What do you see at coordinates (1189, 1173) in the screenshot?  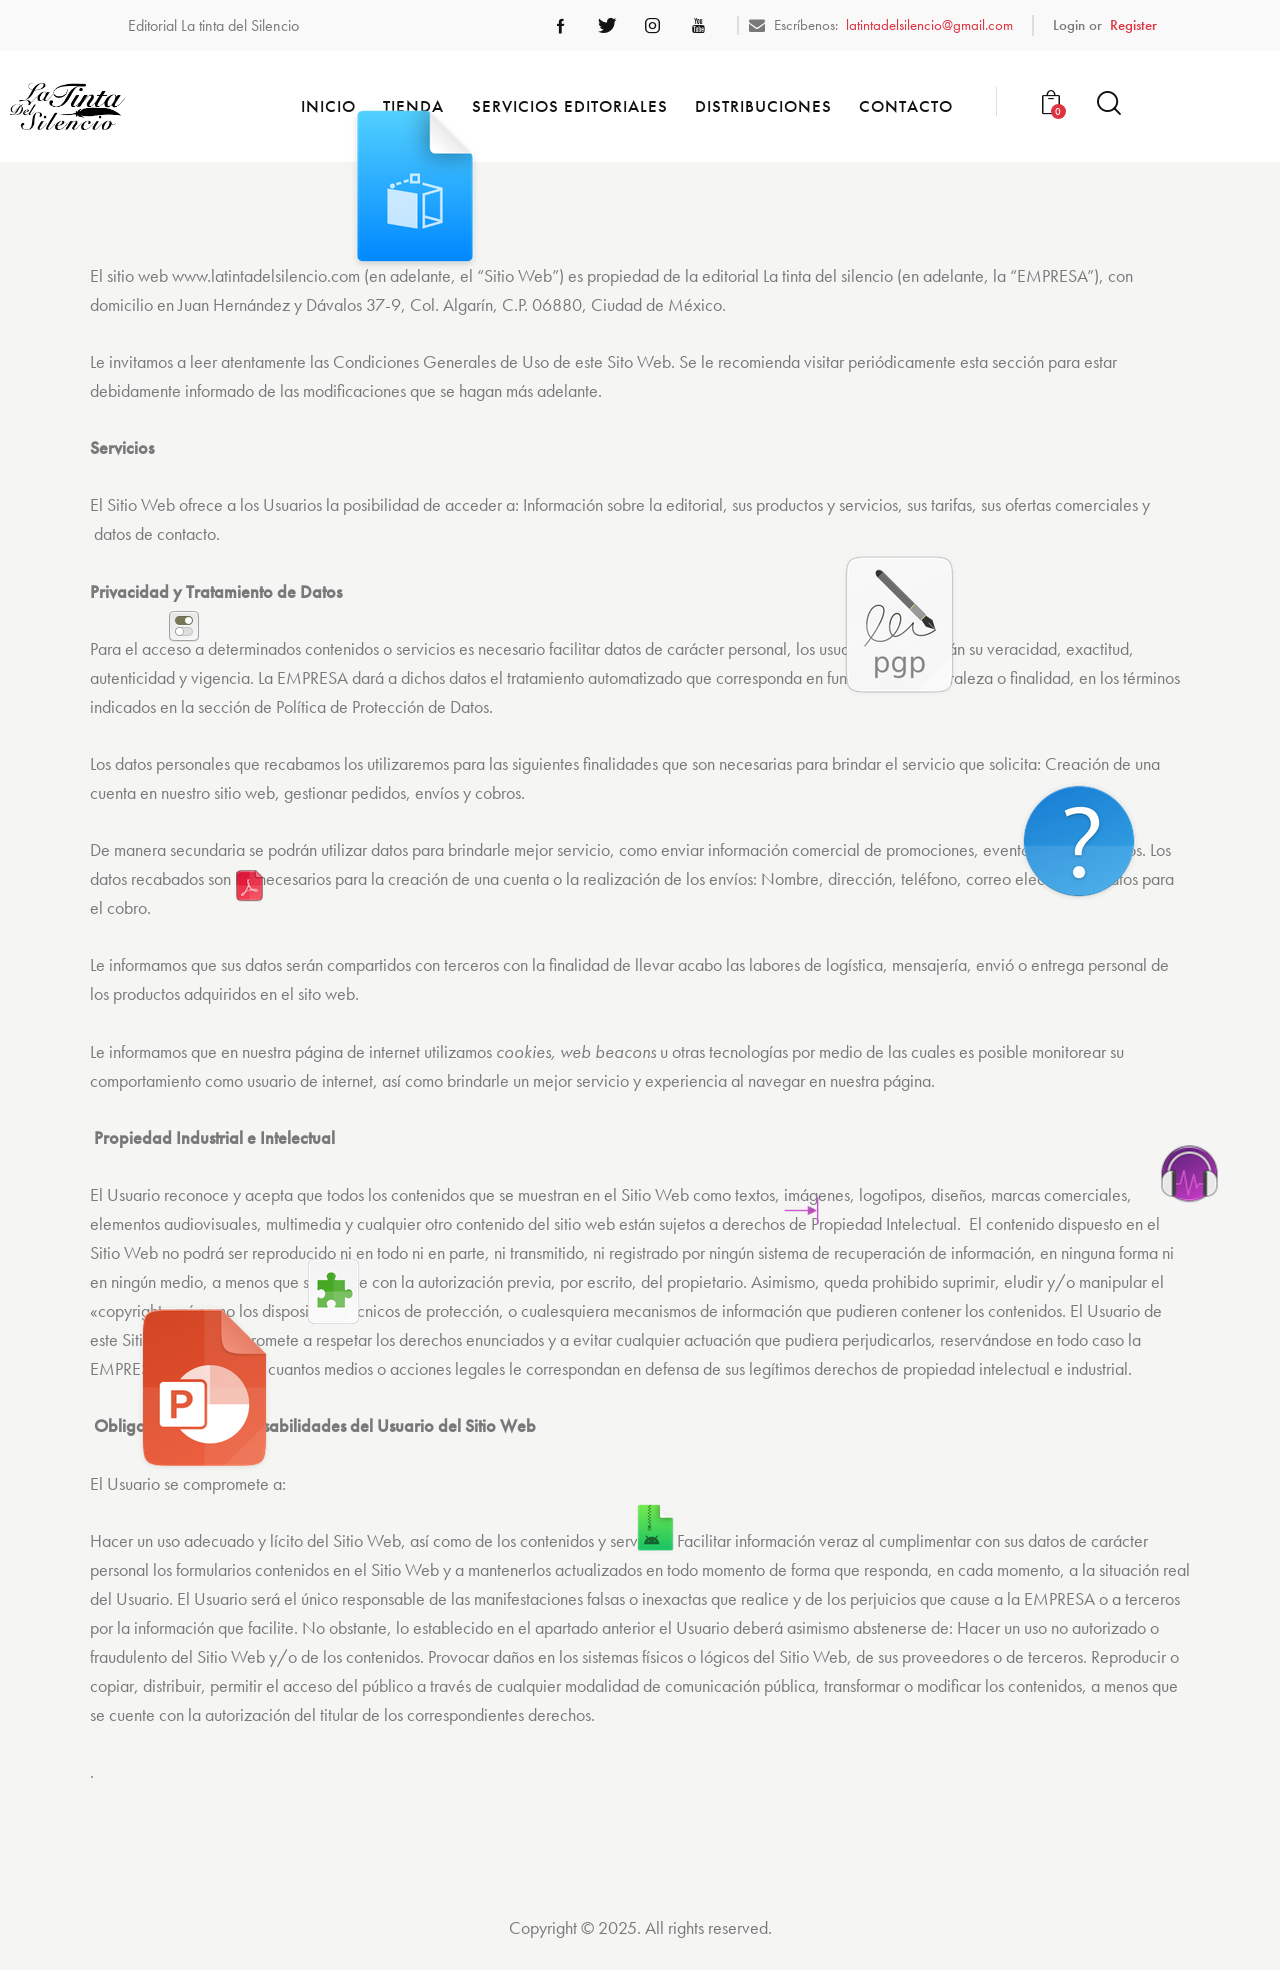 I see `audio output device connected` at bounding box center [1189, 1173].